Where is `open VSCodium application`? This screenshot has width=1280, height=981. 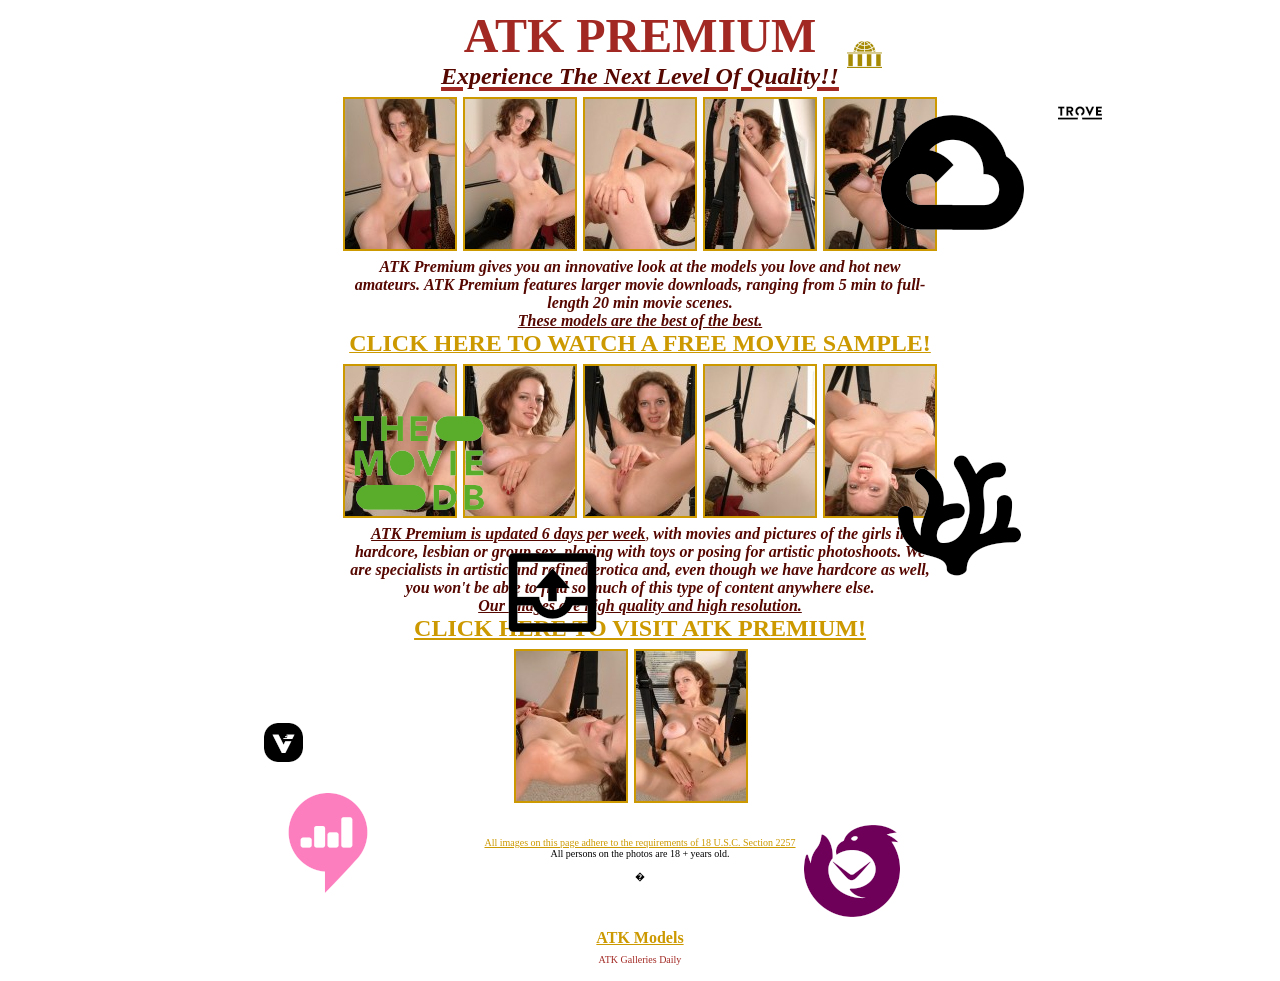
open VSCodium application is located at coordinates (959, 515).